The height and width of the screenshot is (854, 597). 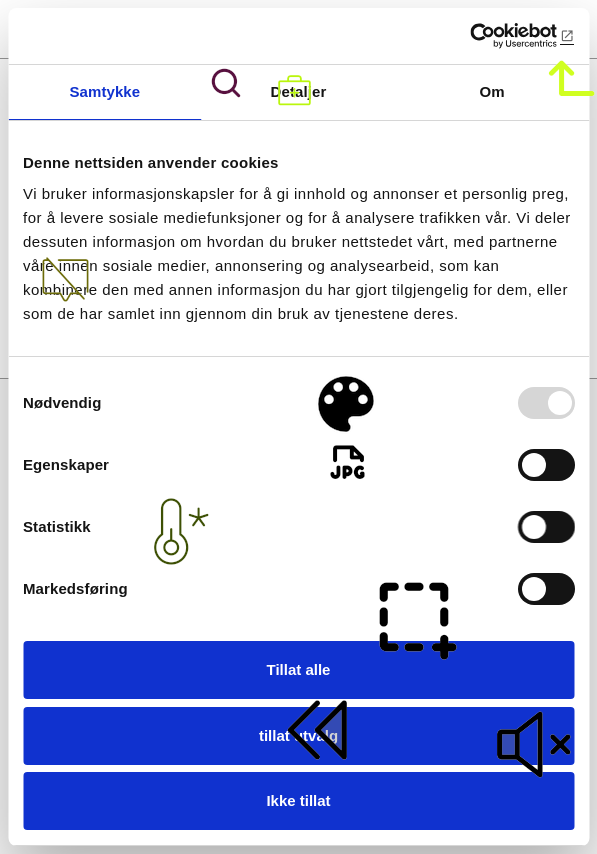 What do you see at coordinates (348, 463) in the screenshot?
I see `view or open a JPG image file` at bounding box center [348, 463].